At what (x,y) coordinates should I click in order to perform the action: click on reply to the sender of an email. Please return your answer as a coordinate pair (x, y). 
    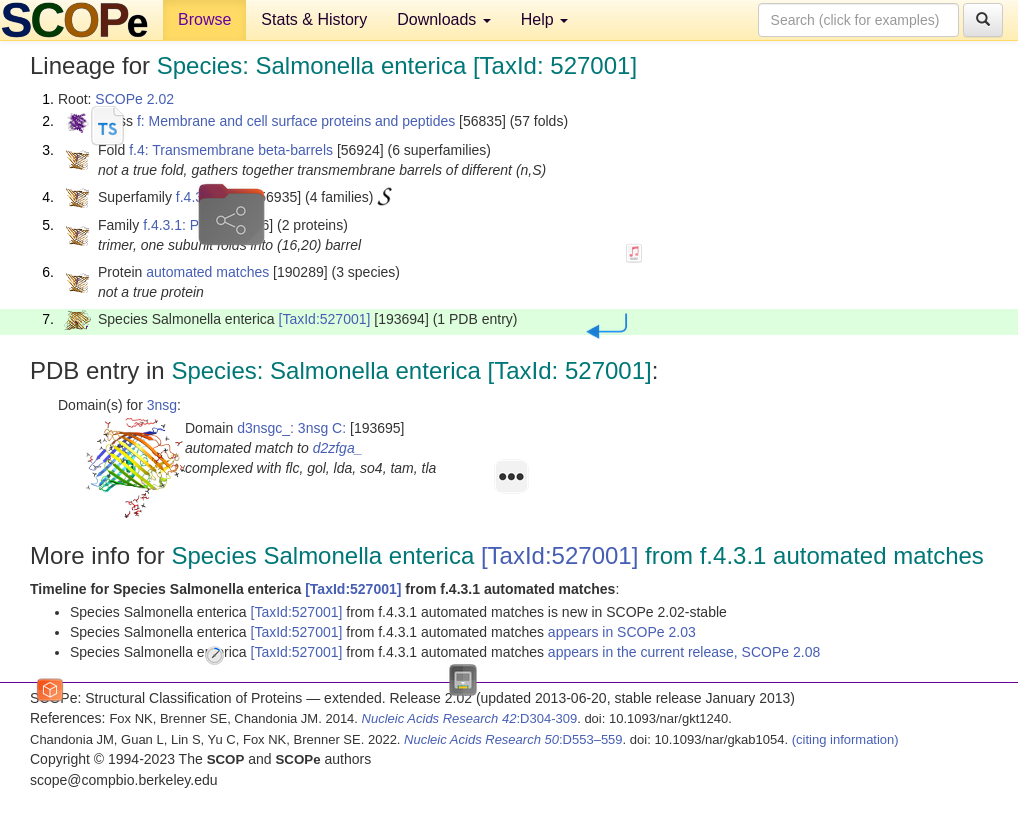
    Looking at the image, I should click on (606, 323).